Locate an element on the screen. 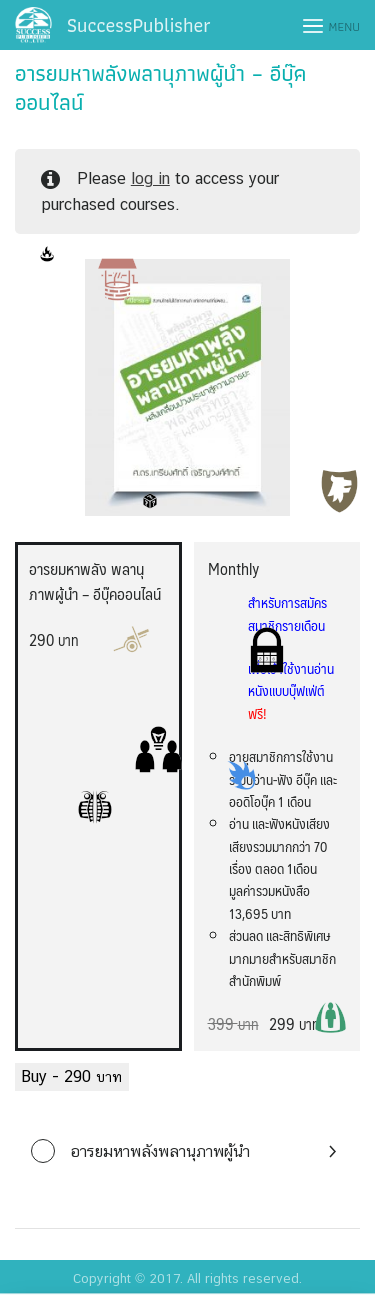 This screenshot has width=375, height=1300. decorative tribal or ethnic design element is located at coordinates (95, 807).